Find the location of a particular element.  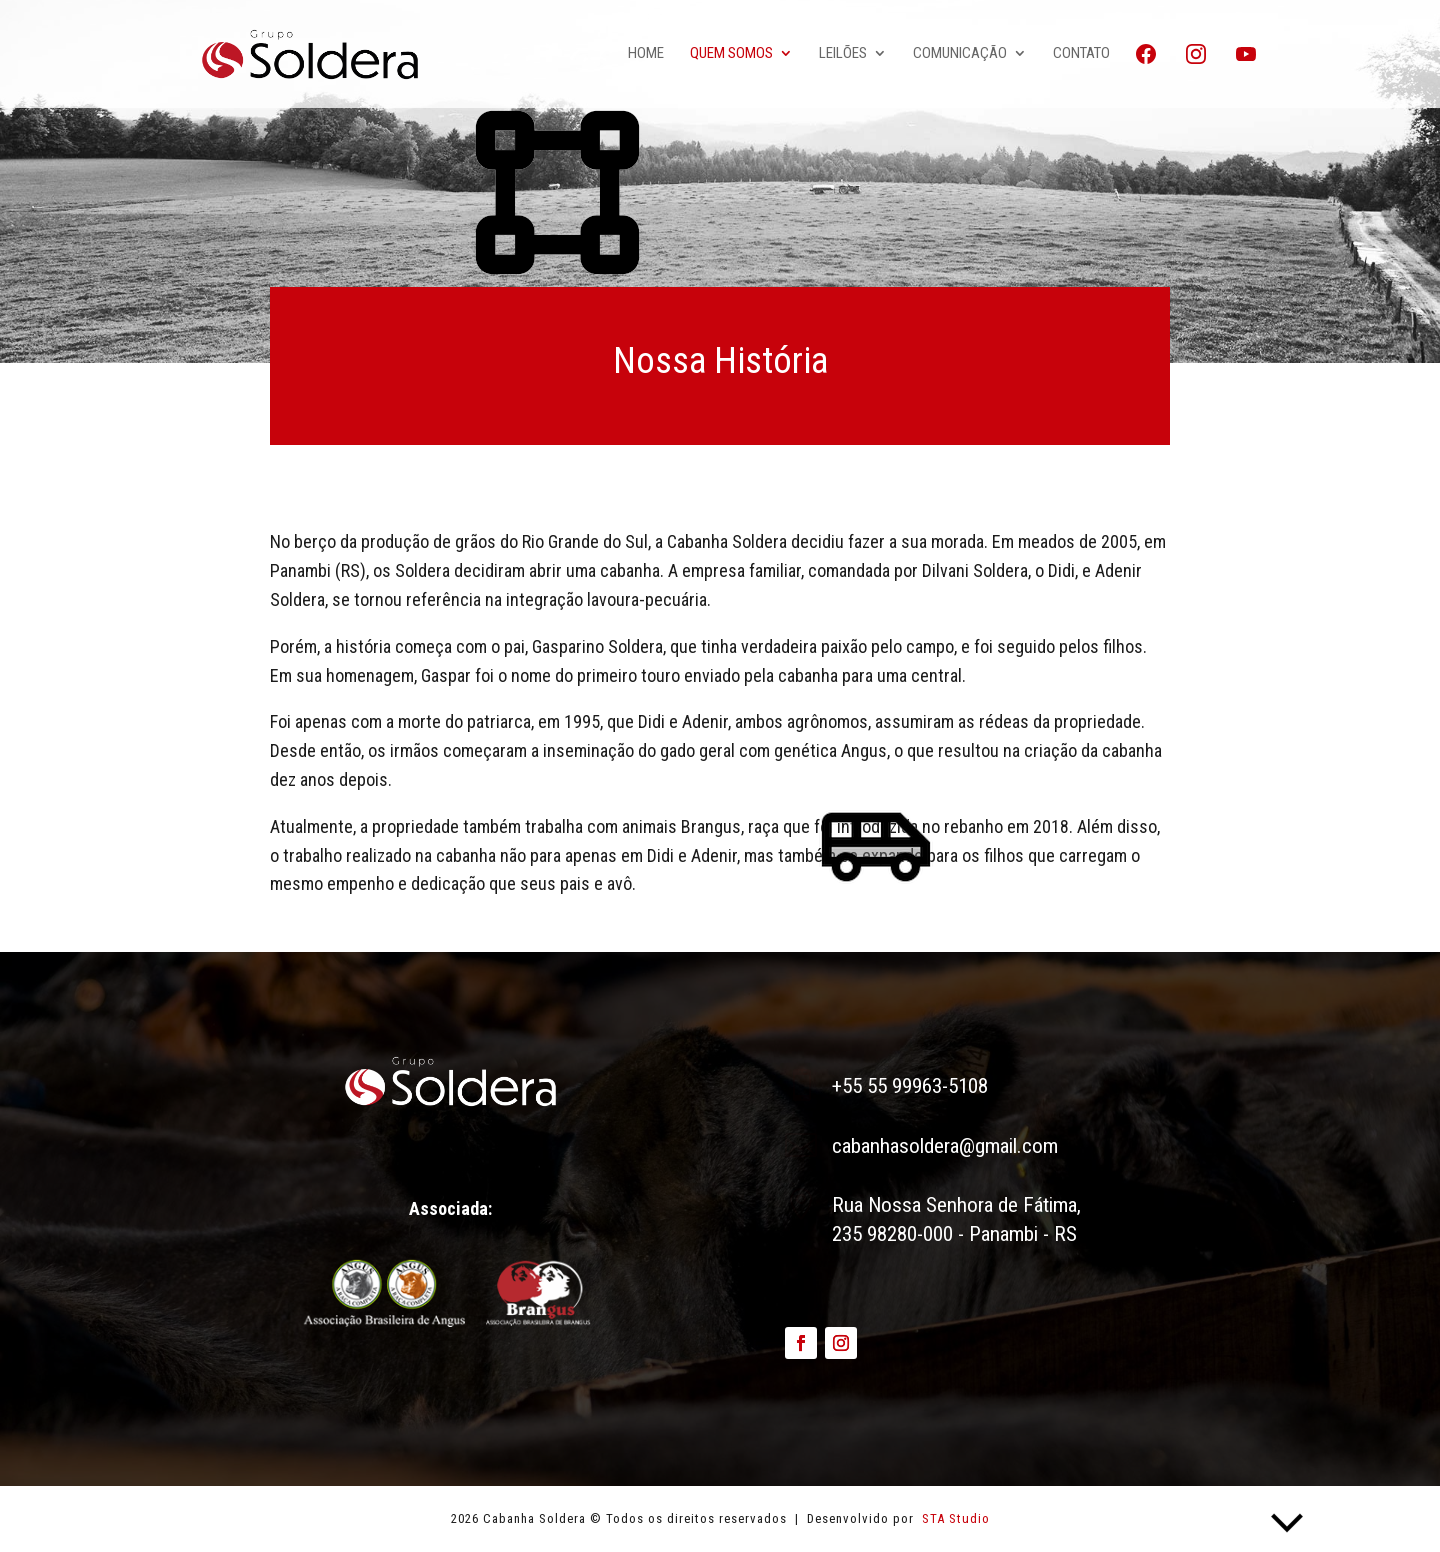

access airport shuttle services is located at coordinates (876, 847).